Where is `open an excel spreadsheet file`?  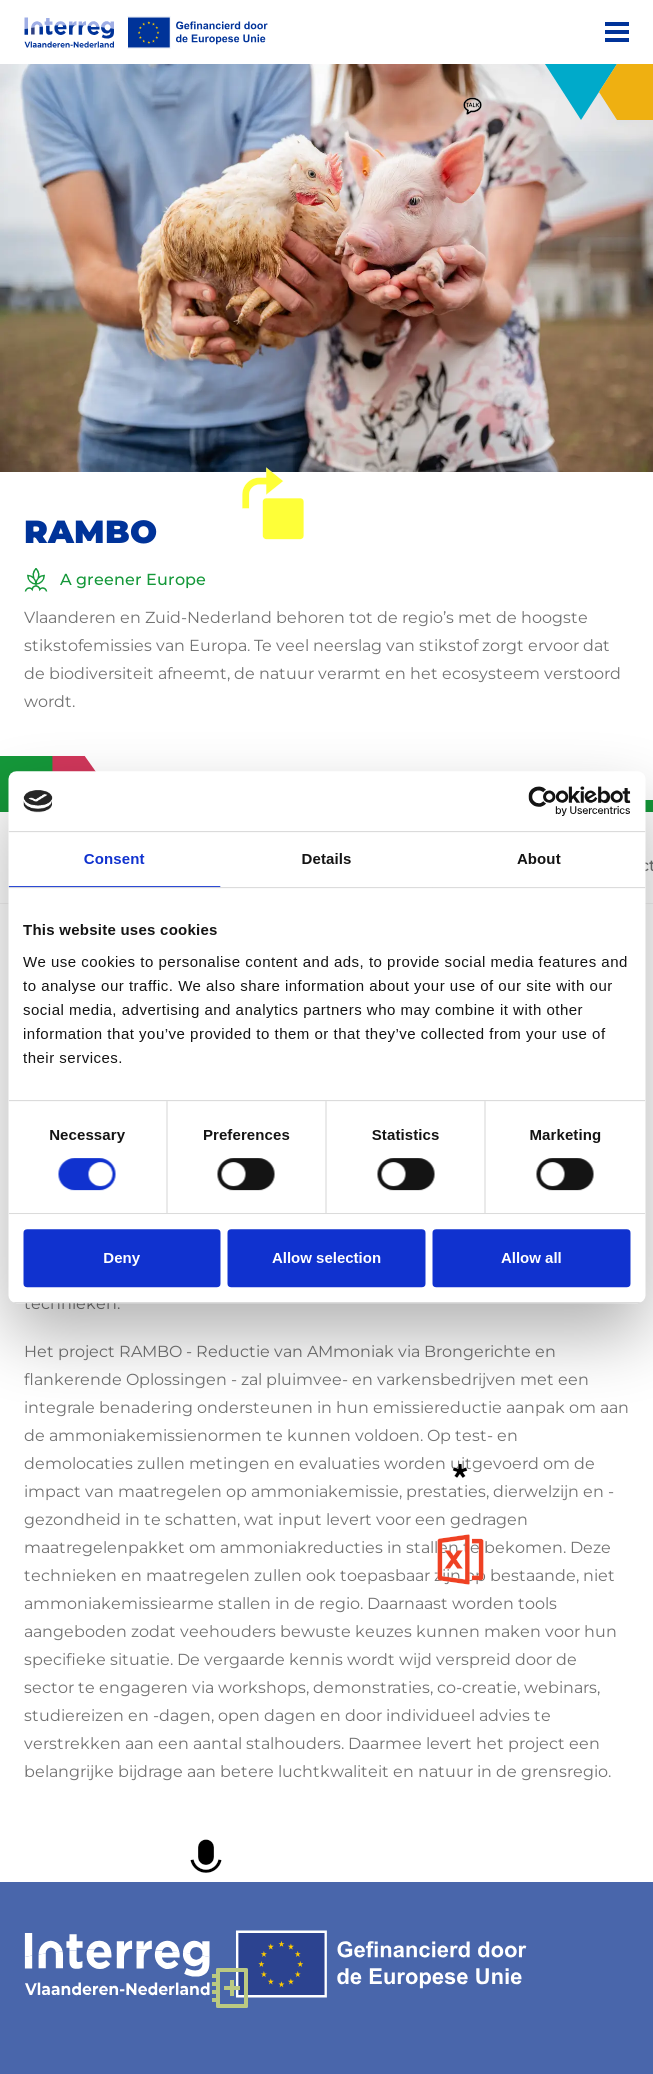 open an excel spreadsheet file is located at coordinates (460, 1559).